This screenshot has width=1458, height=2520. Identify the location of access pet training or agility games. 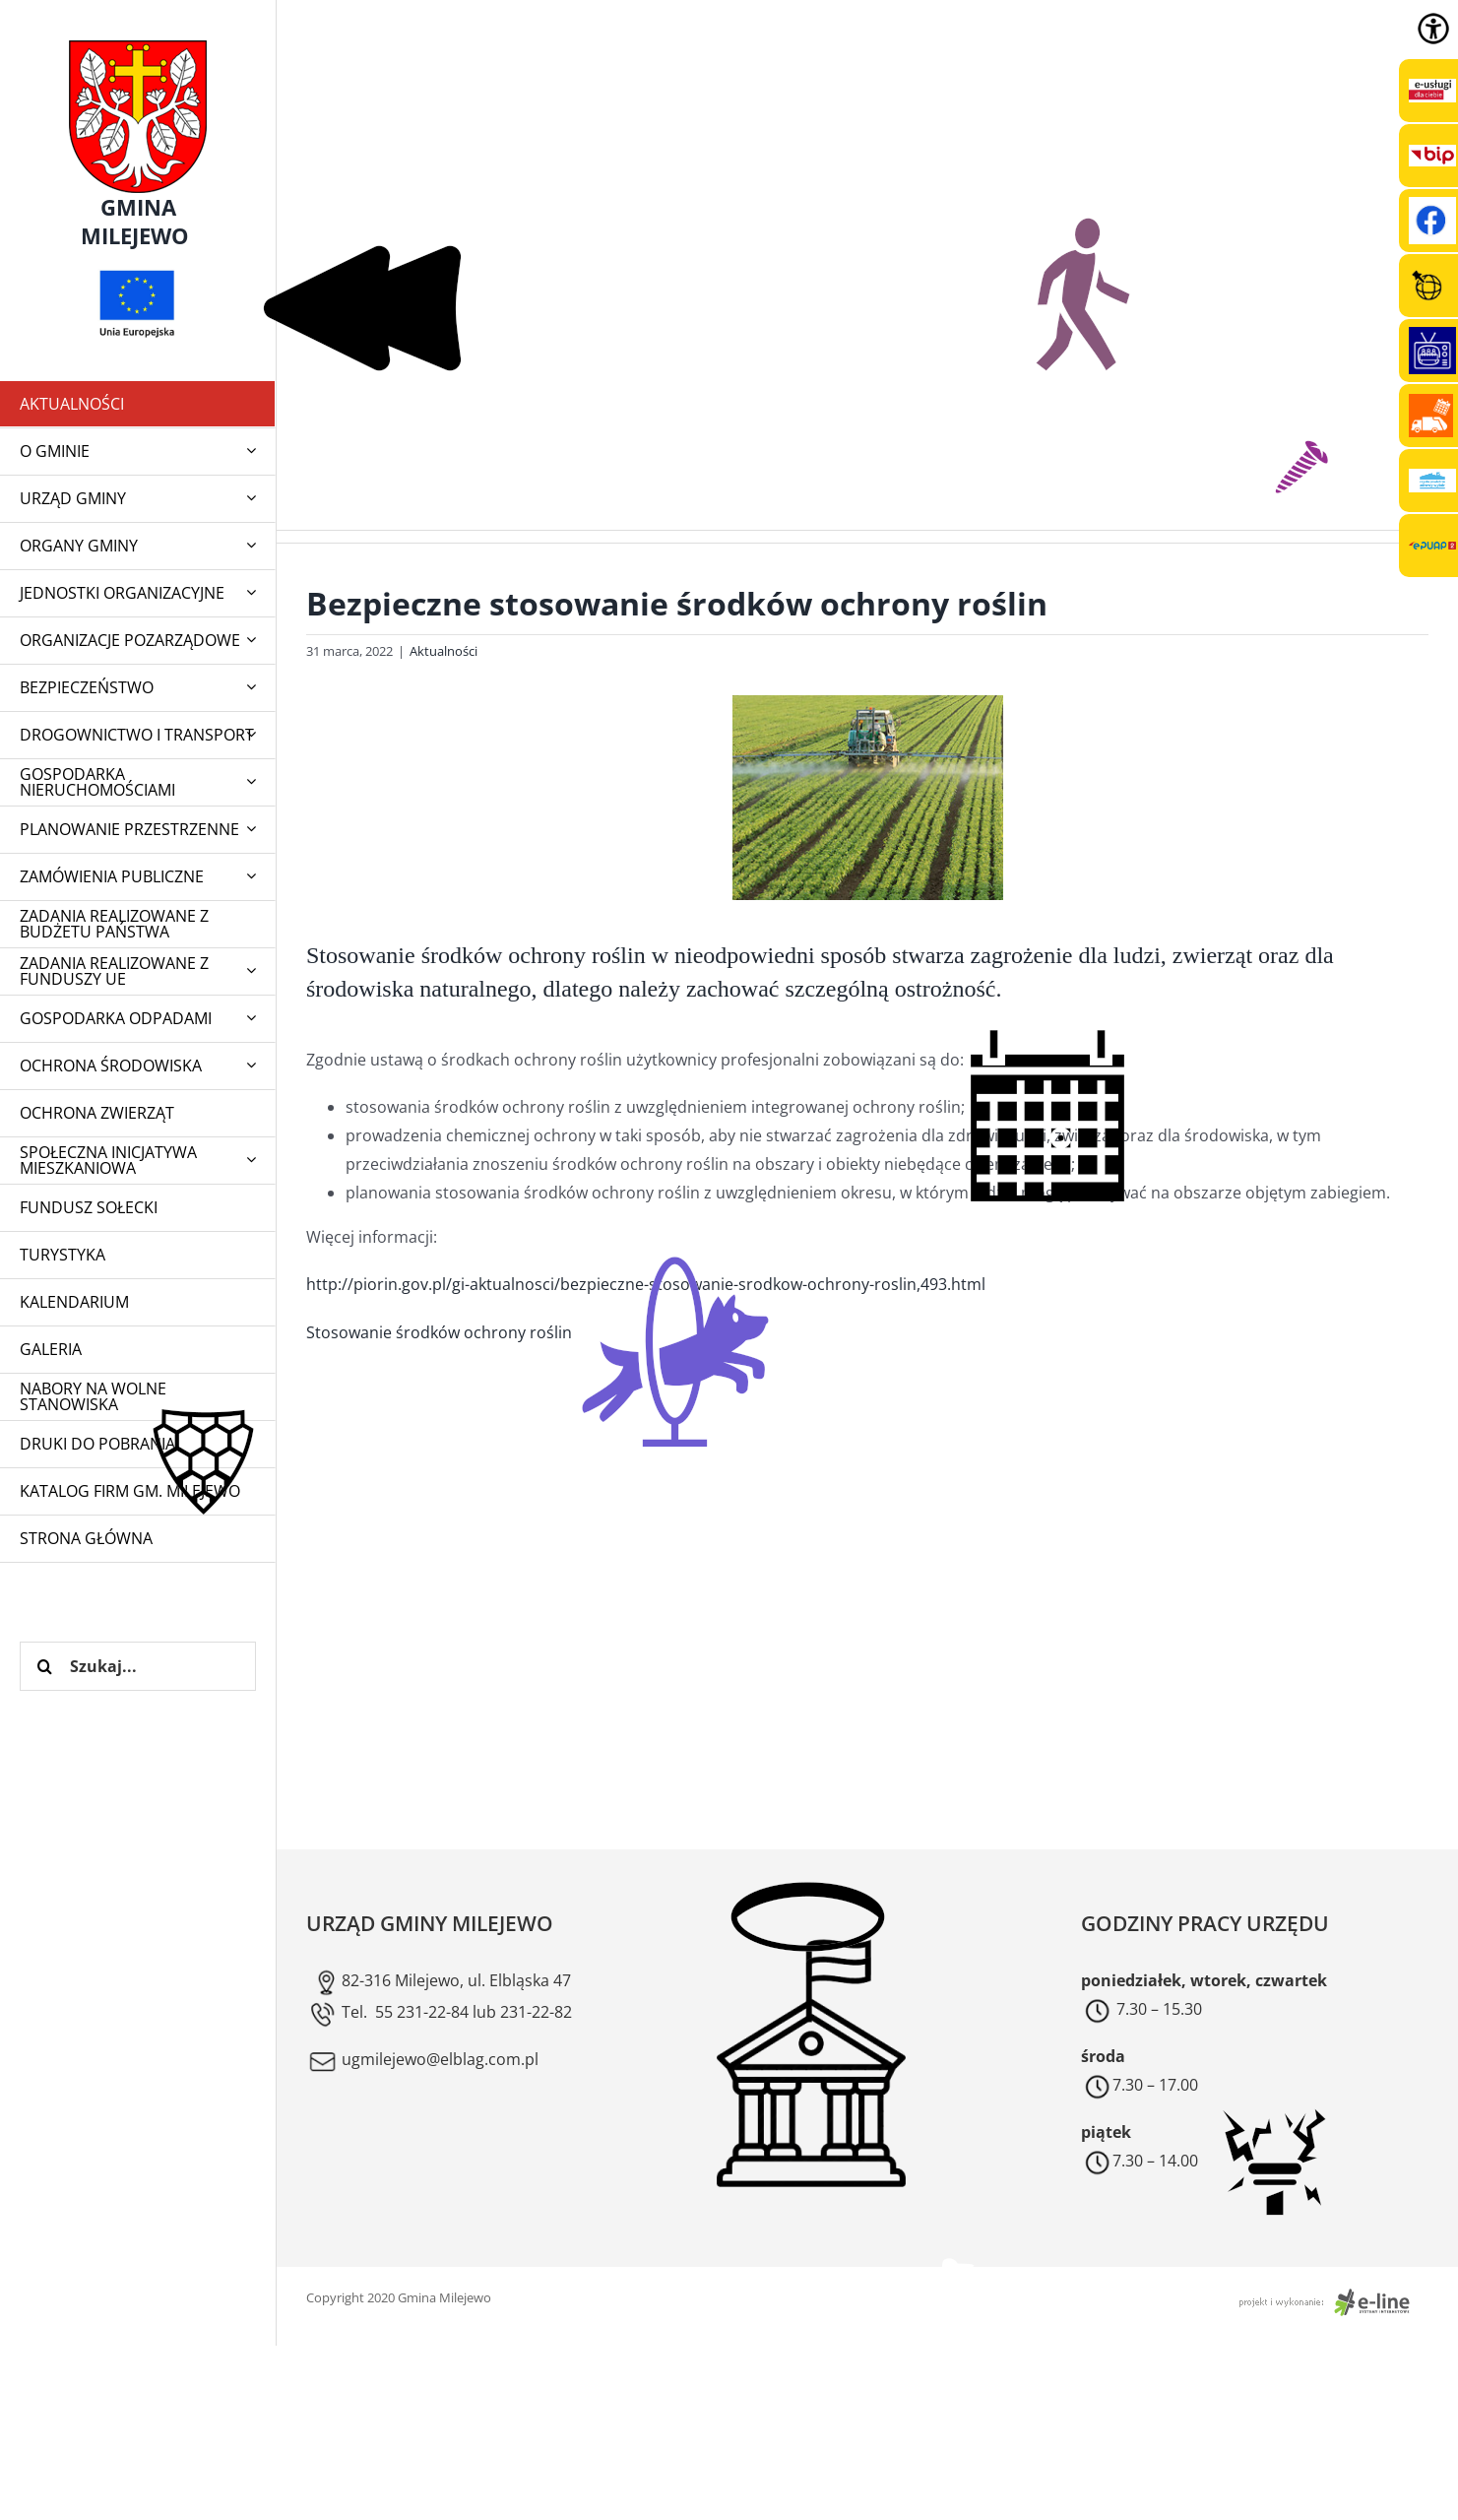
(674, 1350).